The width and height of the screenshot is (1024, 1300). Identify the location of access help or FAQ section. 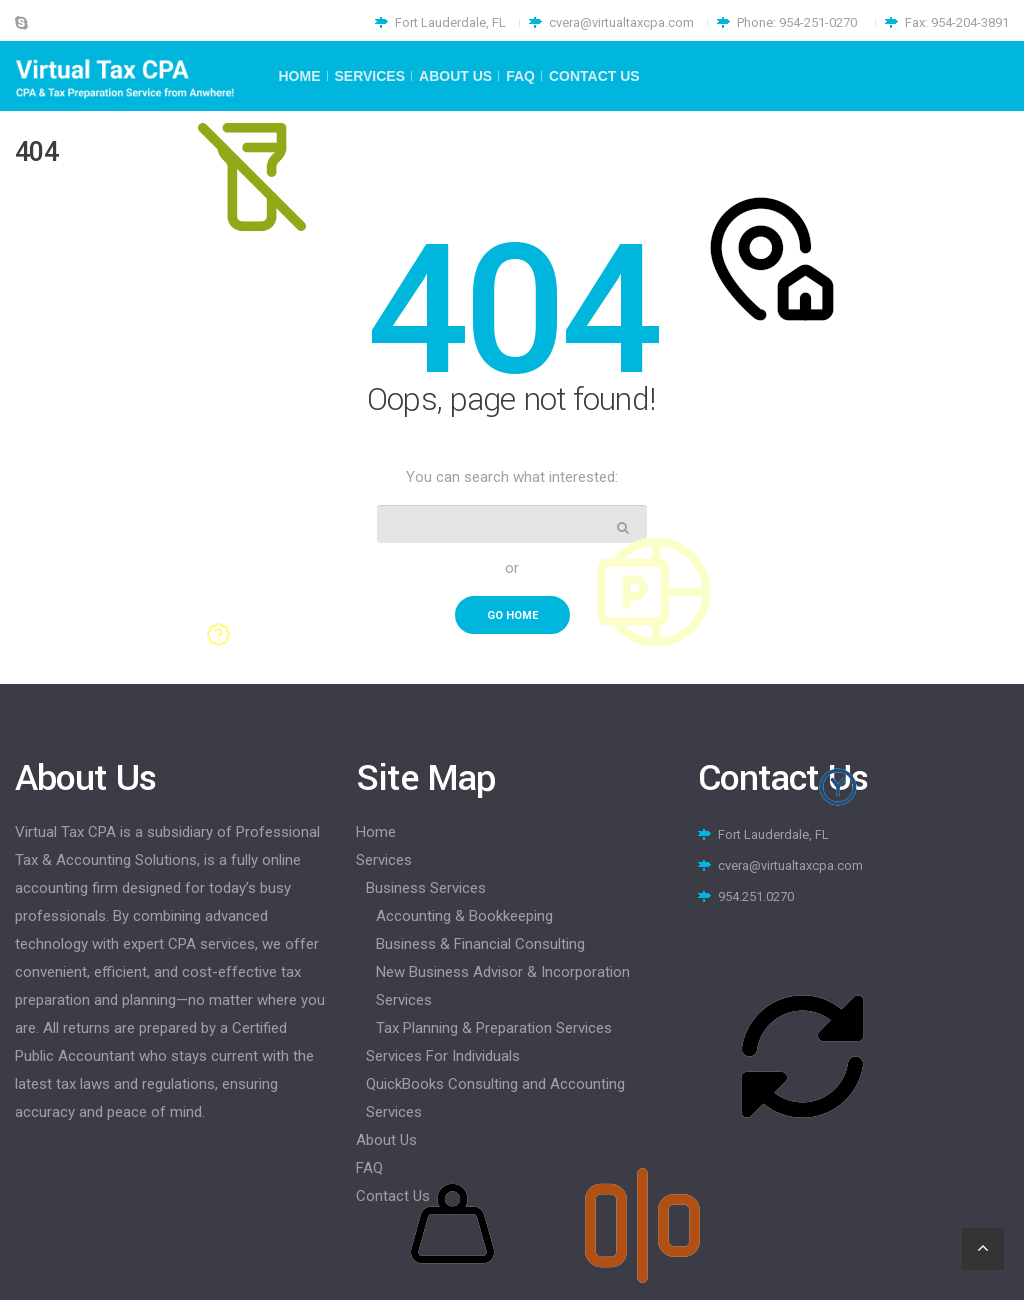
(218, 634).